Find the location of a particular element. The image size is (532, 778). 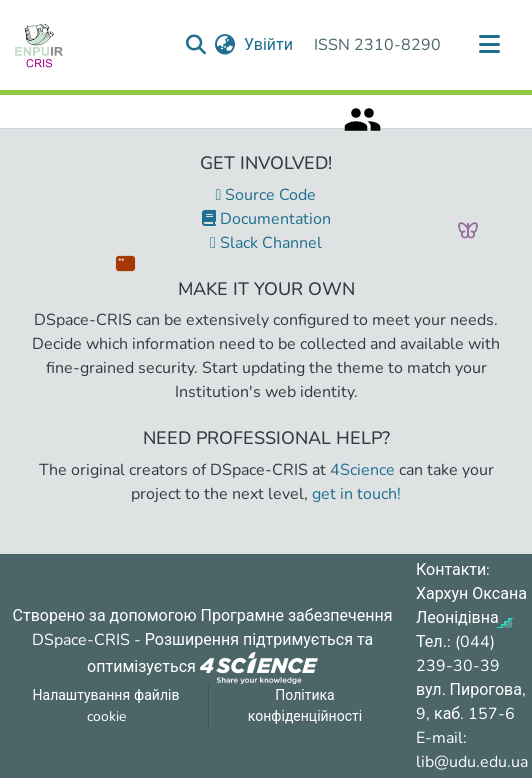

open application window is located at coordinates (125, 263).